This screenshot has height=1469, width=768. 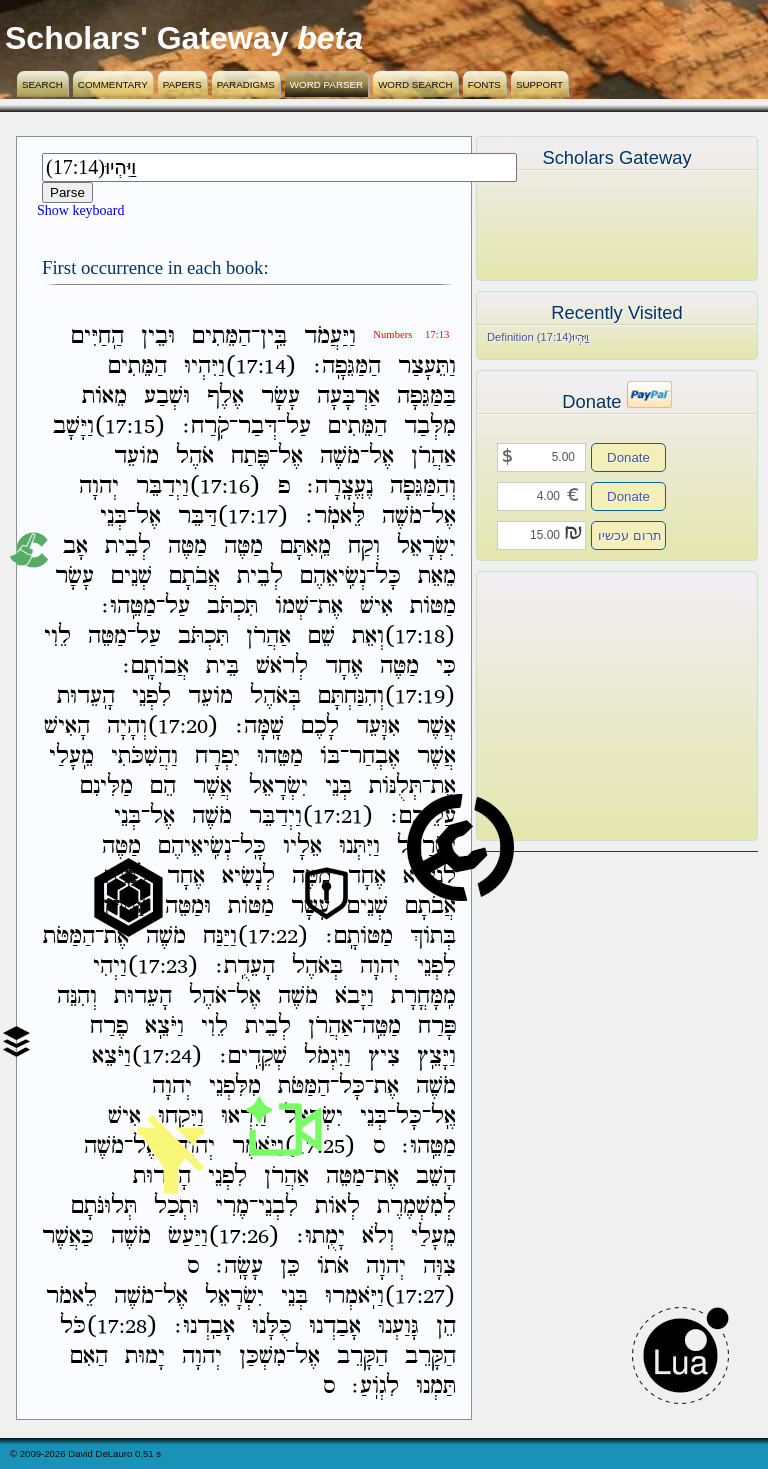 What do you see at coordinates (16, 1041) in the screenshot?
I see `buffer social media management app logo` at bounding box center [16, 1041].